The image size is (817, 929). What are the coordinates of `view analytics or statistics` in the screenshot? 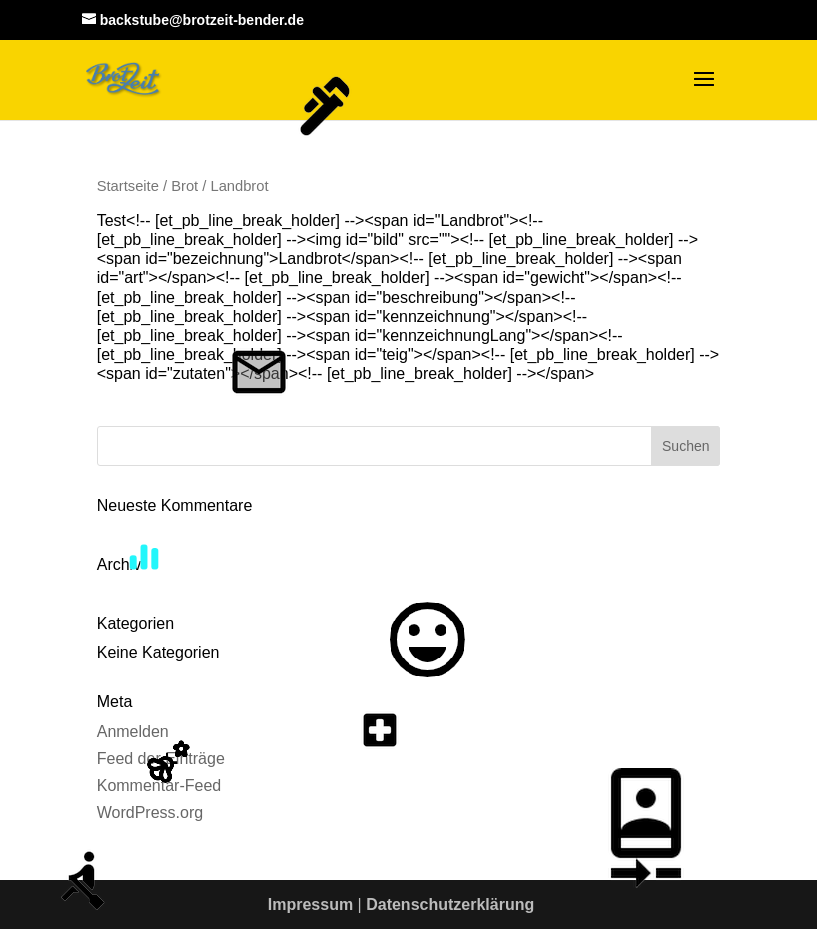 It's located at (144, 557).